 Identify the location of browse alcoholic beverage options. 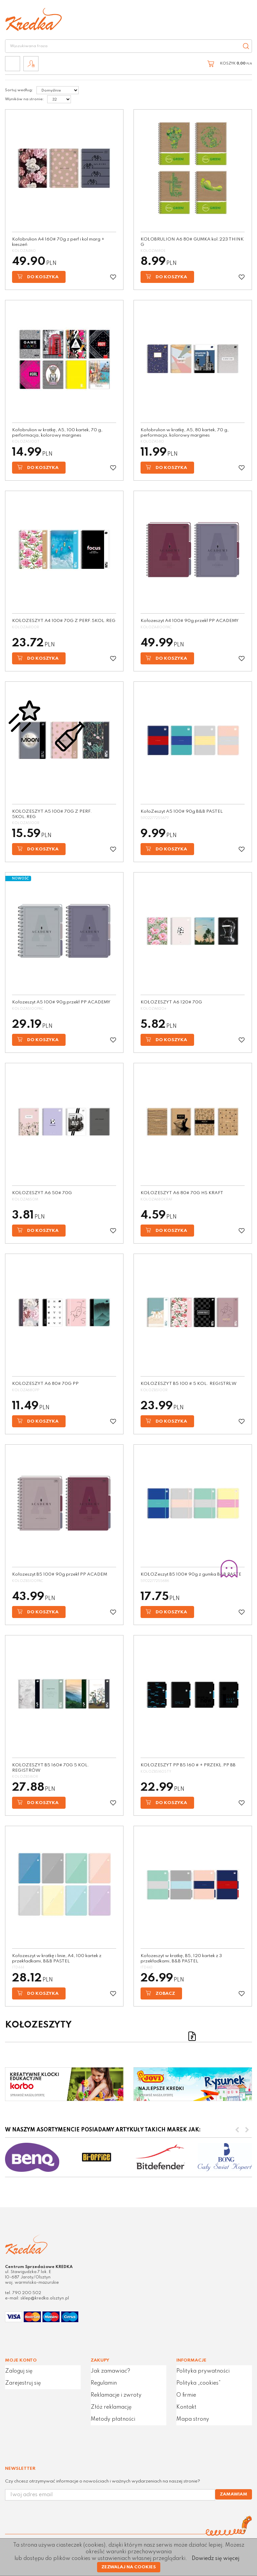
(69, 737).